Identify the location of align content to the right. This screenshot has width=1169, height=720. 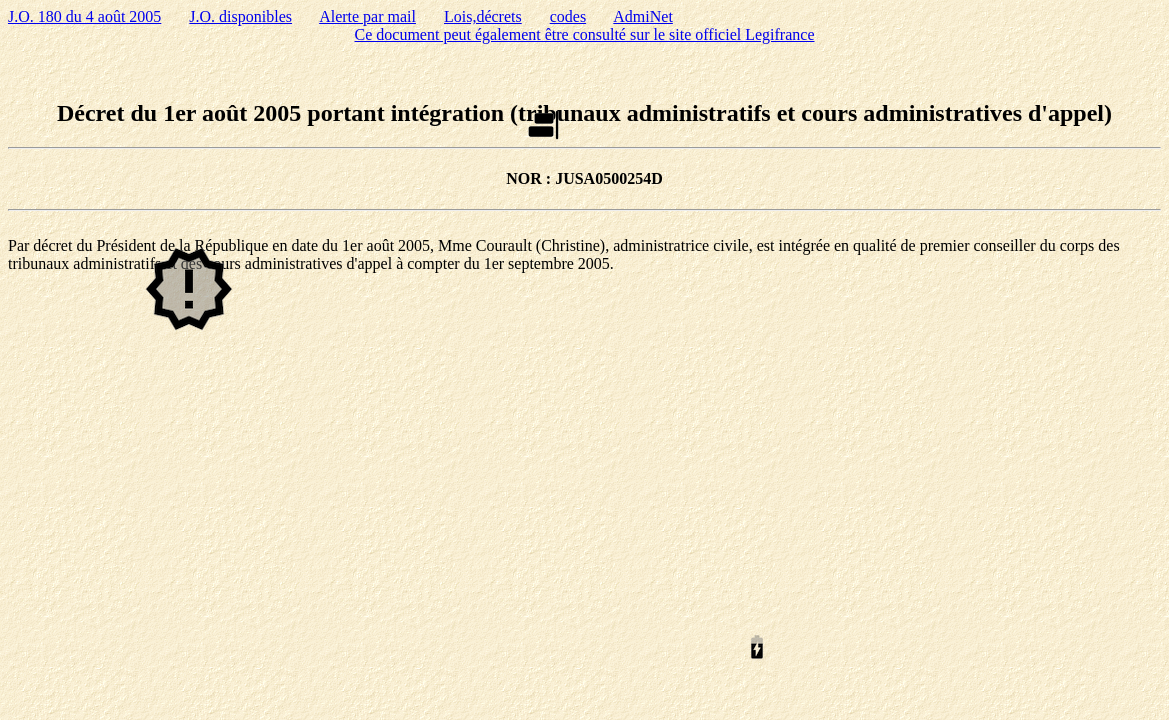
(544, 125).